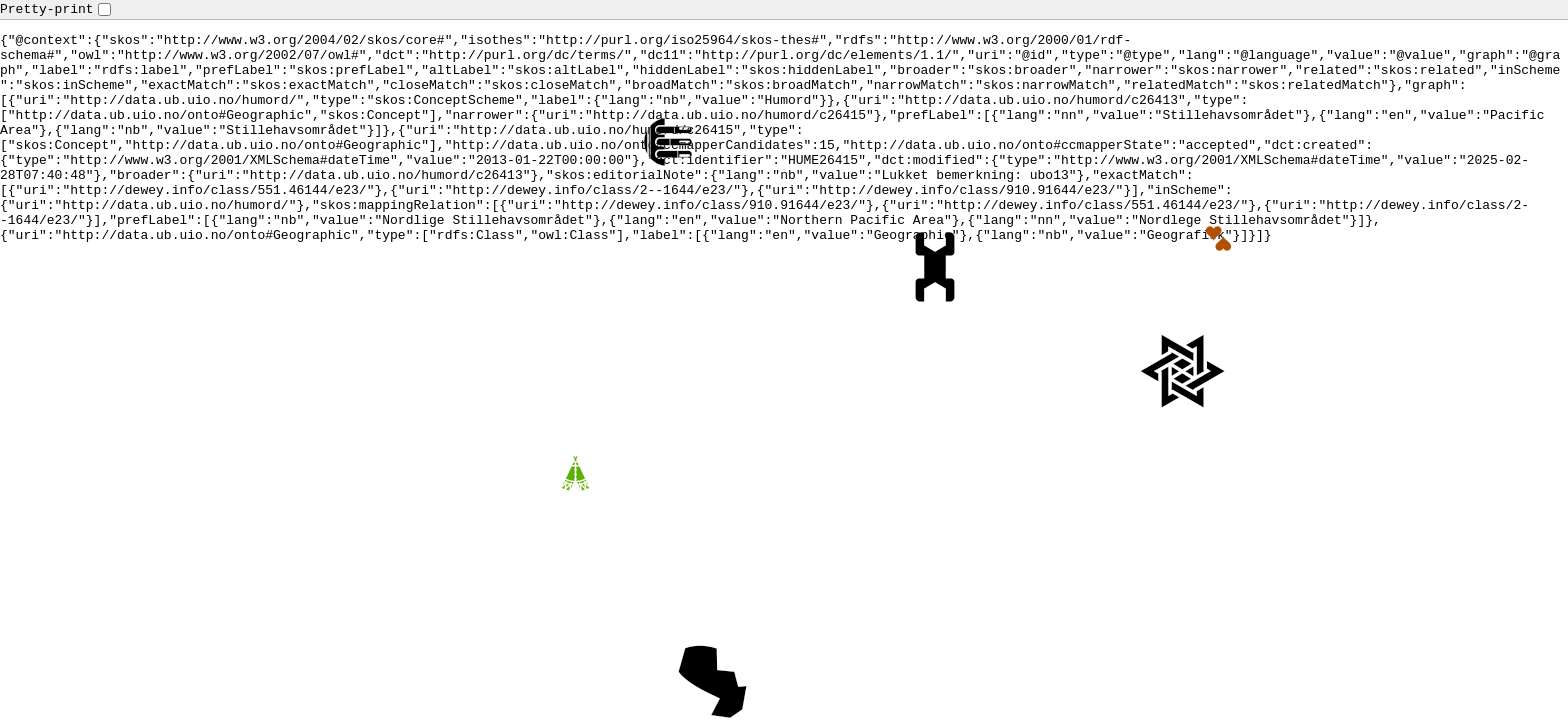  Describe the element at coordinates (668, 142) in the screenshot. I see `grab or drag interaction gesture` at that location.